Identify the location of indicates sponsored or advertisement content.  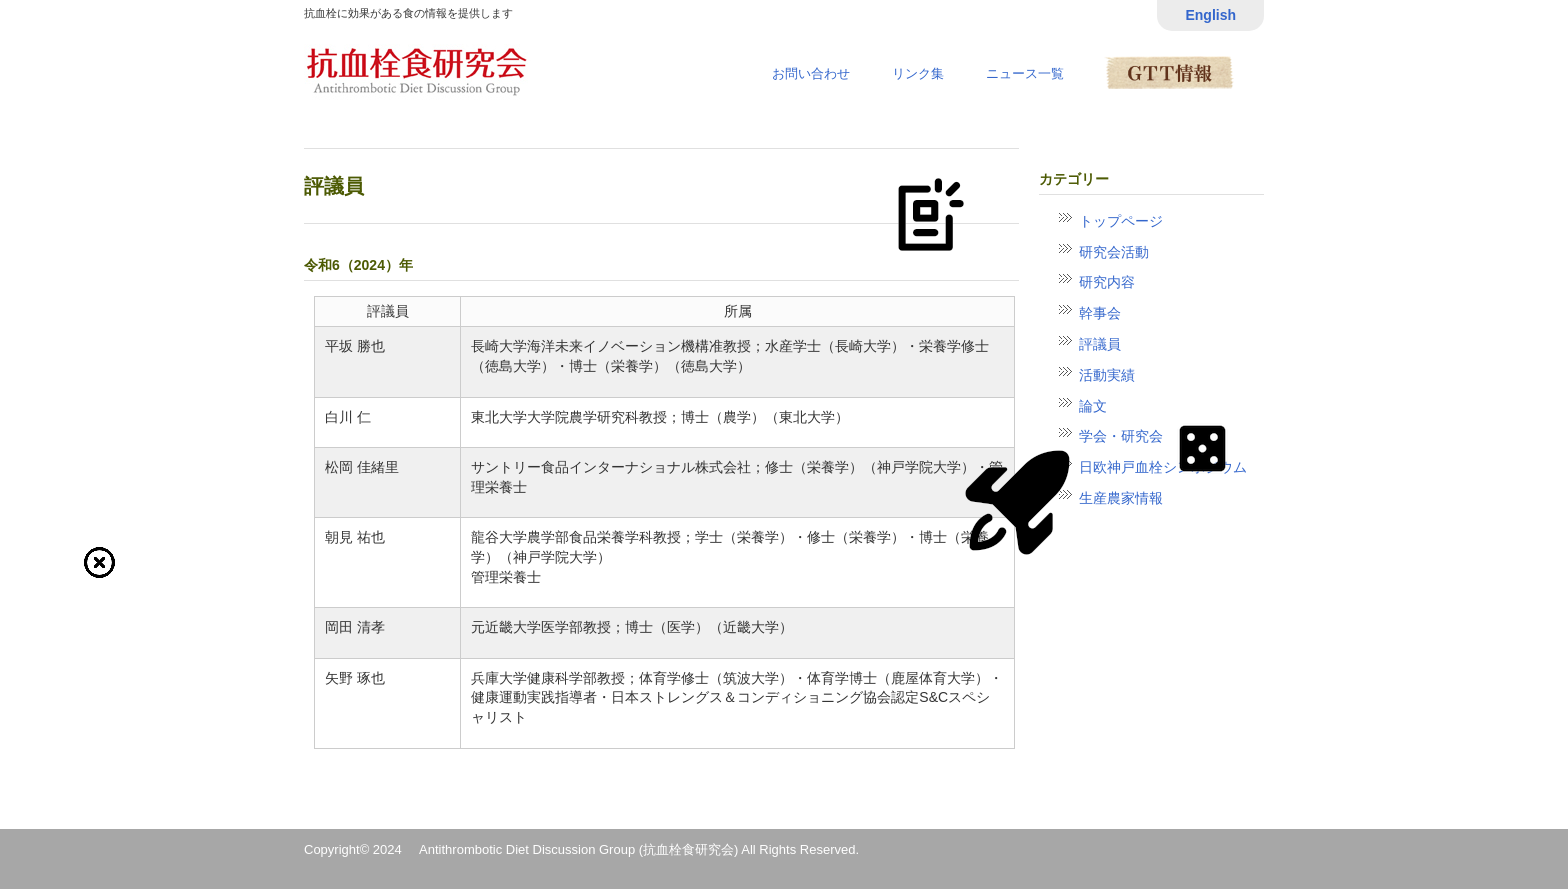
(927, 214).